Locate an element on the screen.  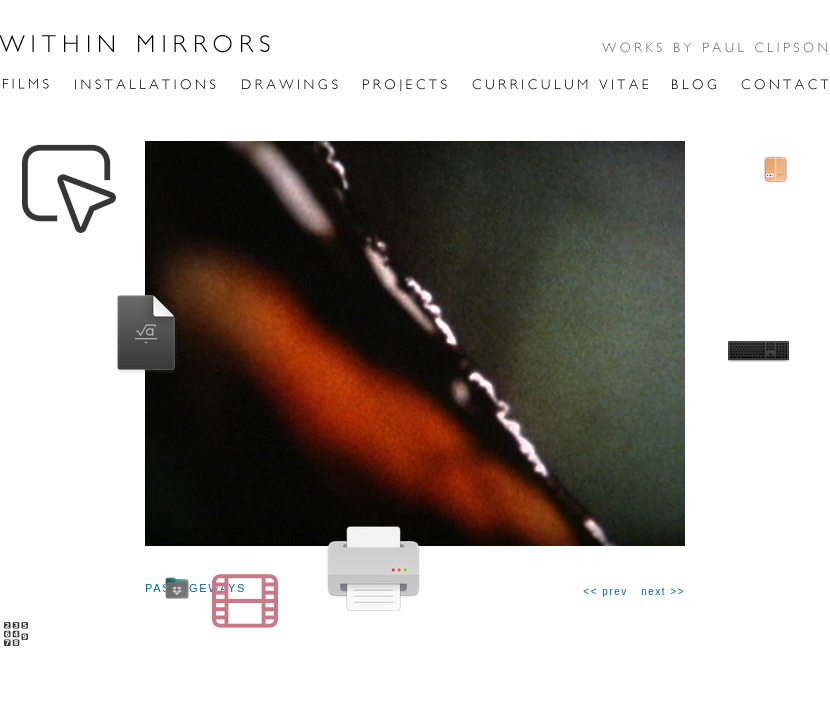
access pointer and cursor accessibility settings is located at coordinates (69, 186).